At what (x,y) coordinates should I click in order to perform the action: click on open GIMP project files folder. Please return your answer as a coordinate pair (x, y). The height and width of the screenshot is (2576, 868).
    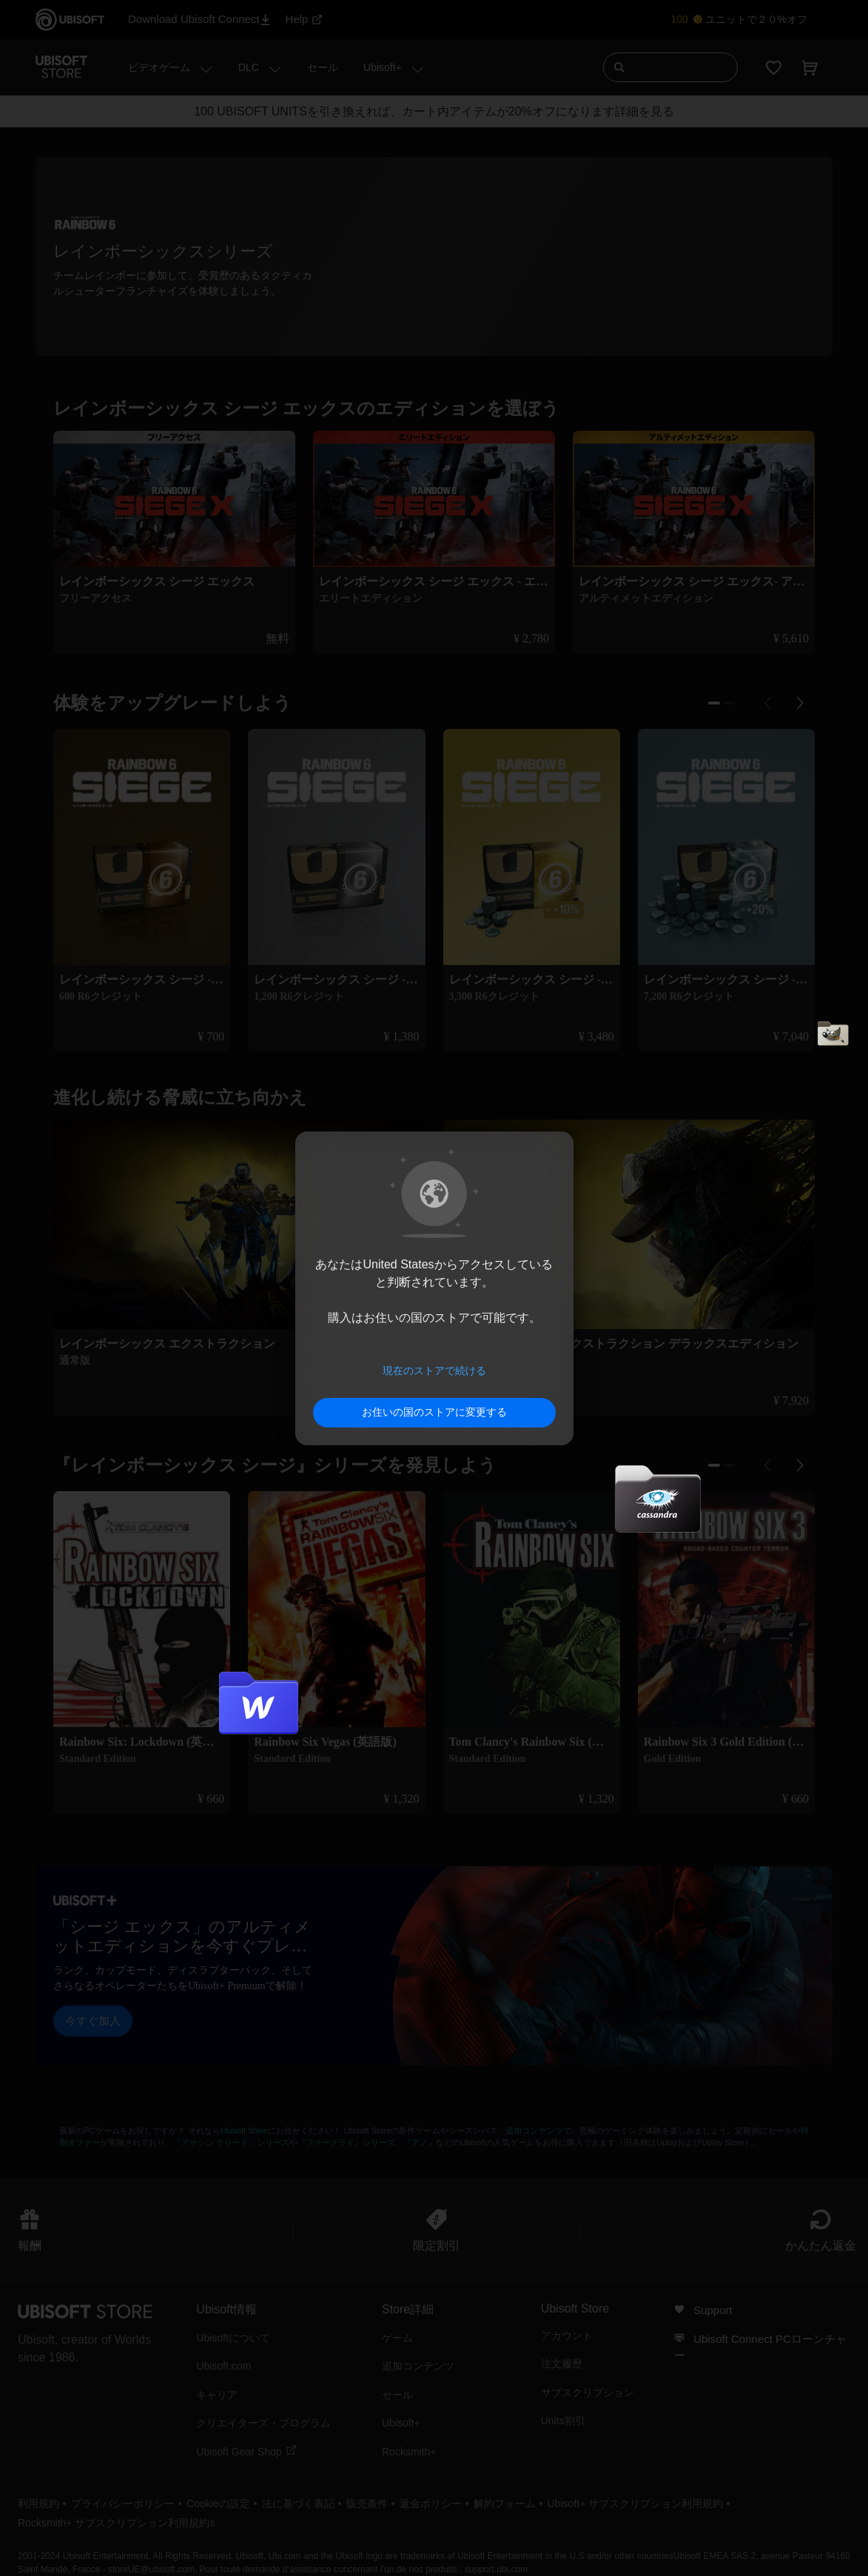
    Looking at the image, I should click on (832, 1034).